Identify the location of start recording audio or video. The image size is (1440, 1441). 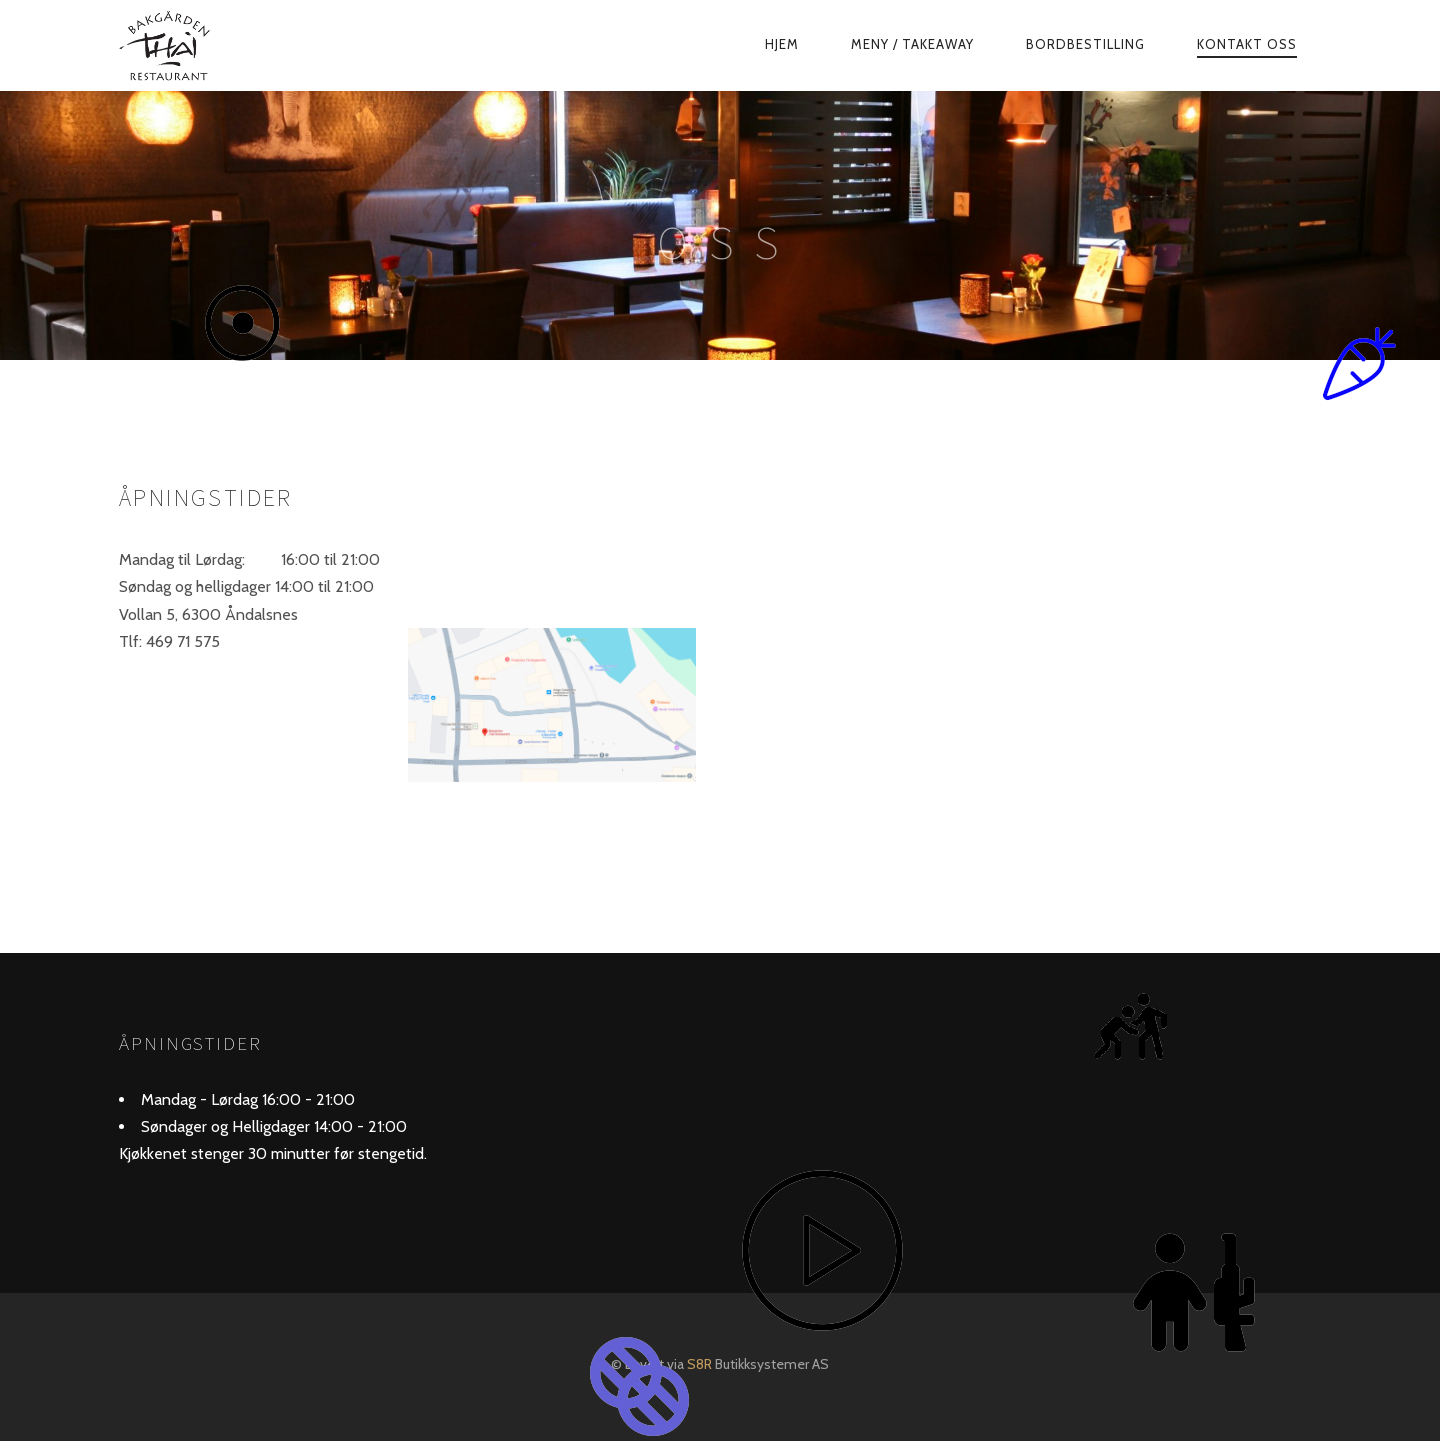
(243, 323).